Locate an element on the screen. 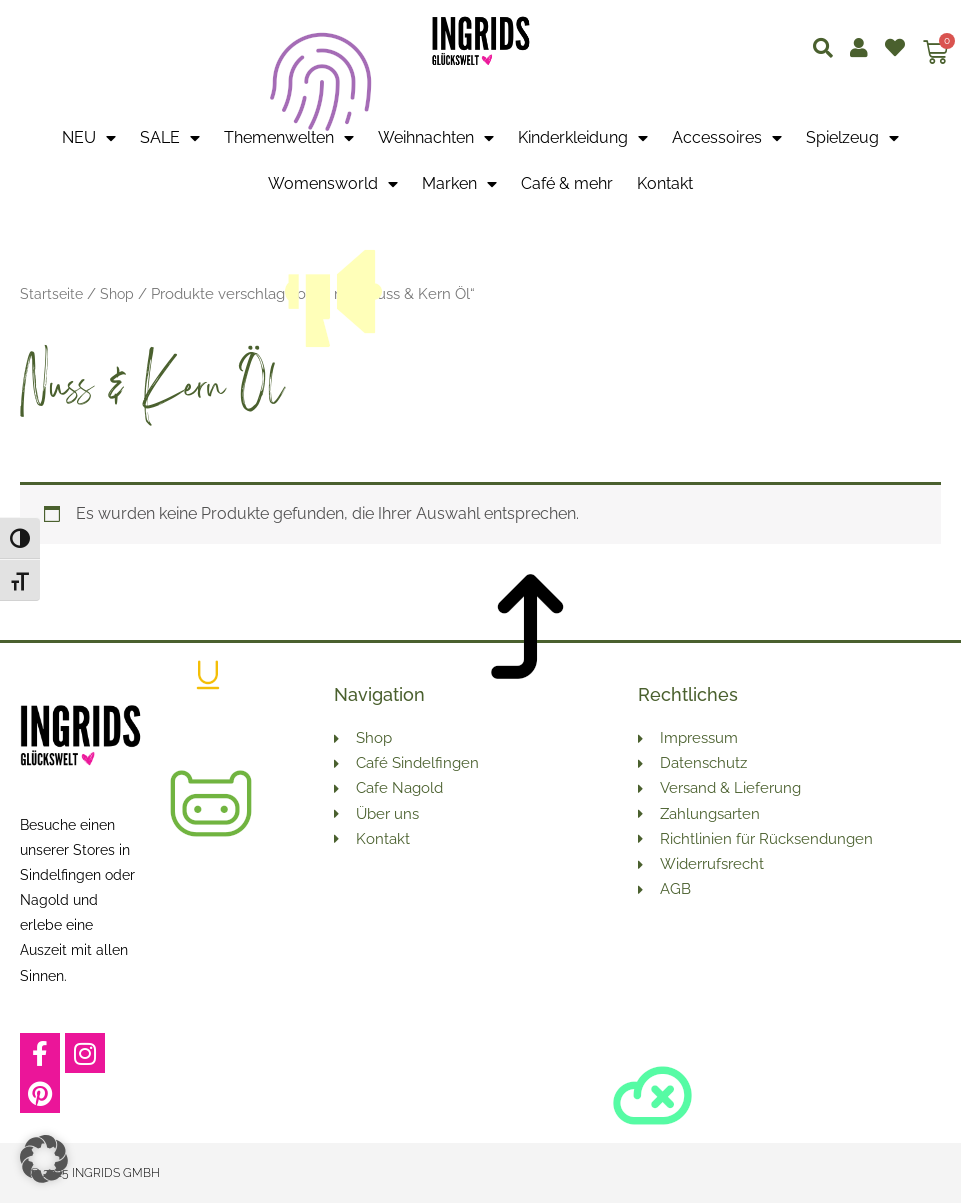 Image resolution: width=961 pixels, height=1203 pixels. make an announcement or broadcast is located at coordinates (333, 298).